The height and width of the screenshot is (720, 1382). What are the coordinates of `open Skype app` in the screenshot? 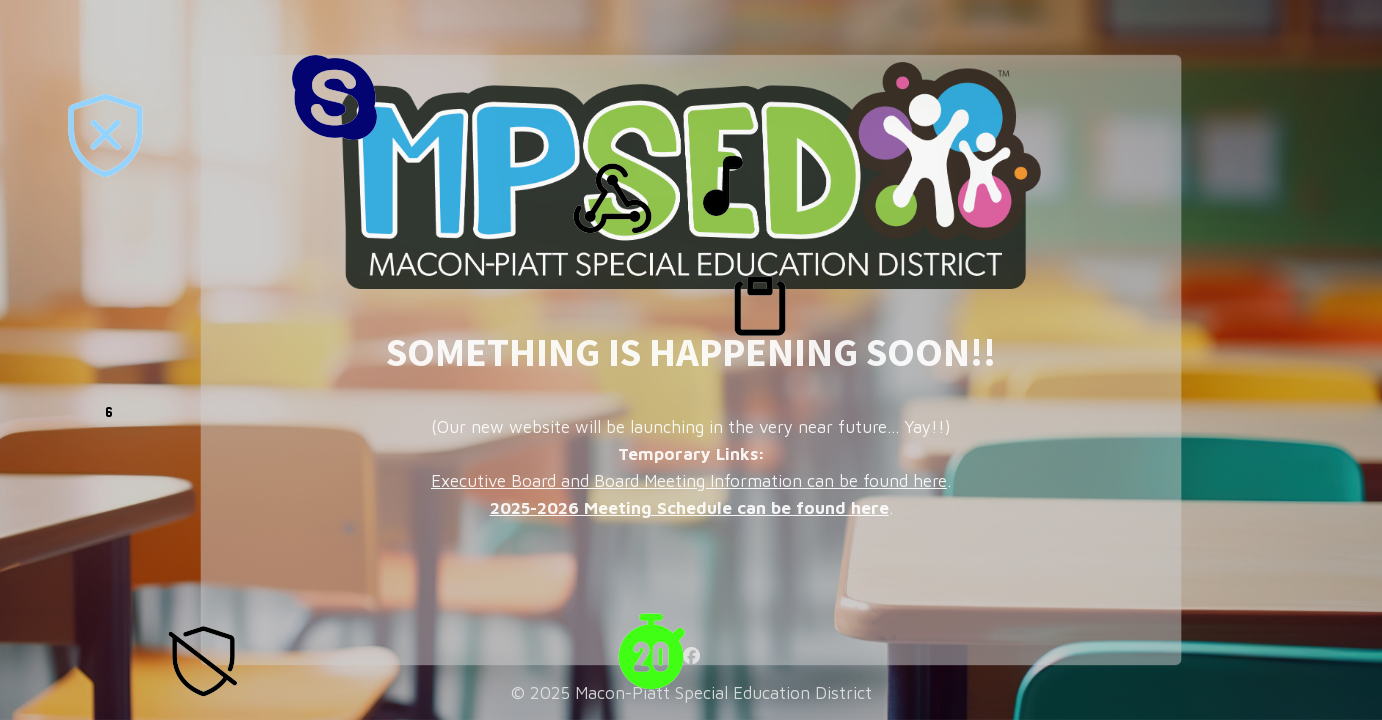 It's located at (334, 97).